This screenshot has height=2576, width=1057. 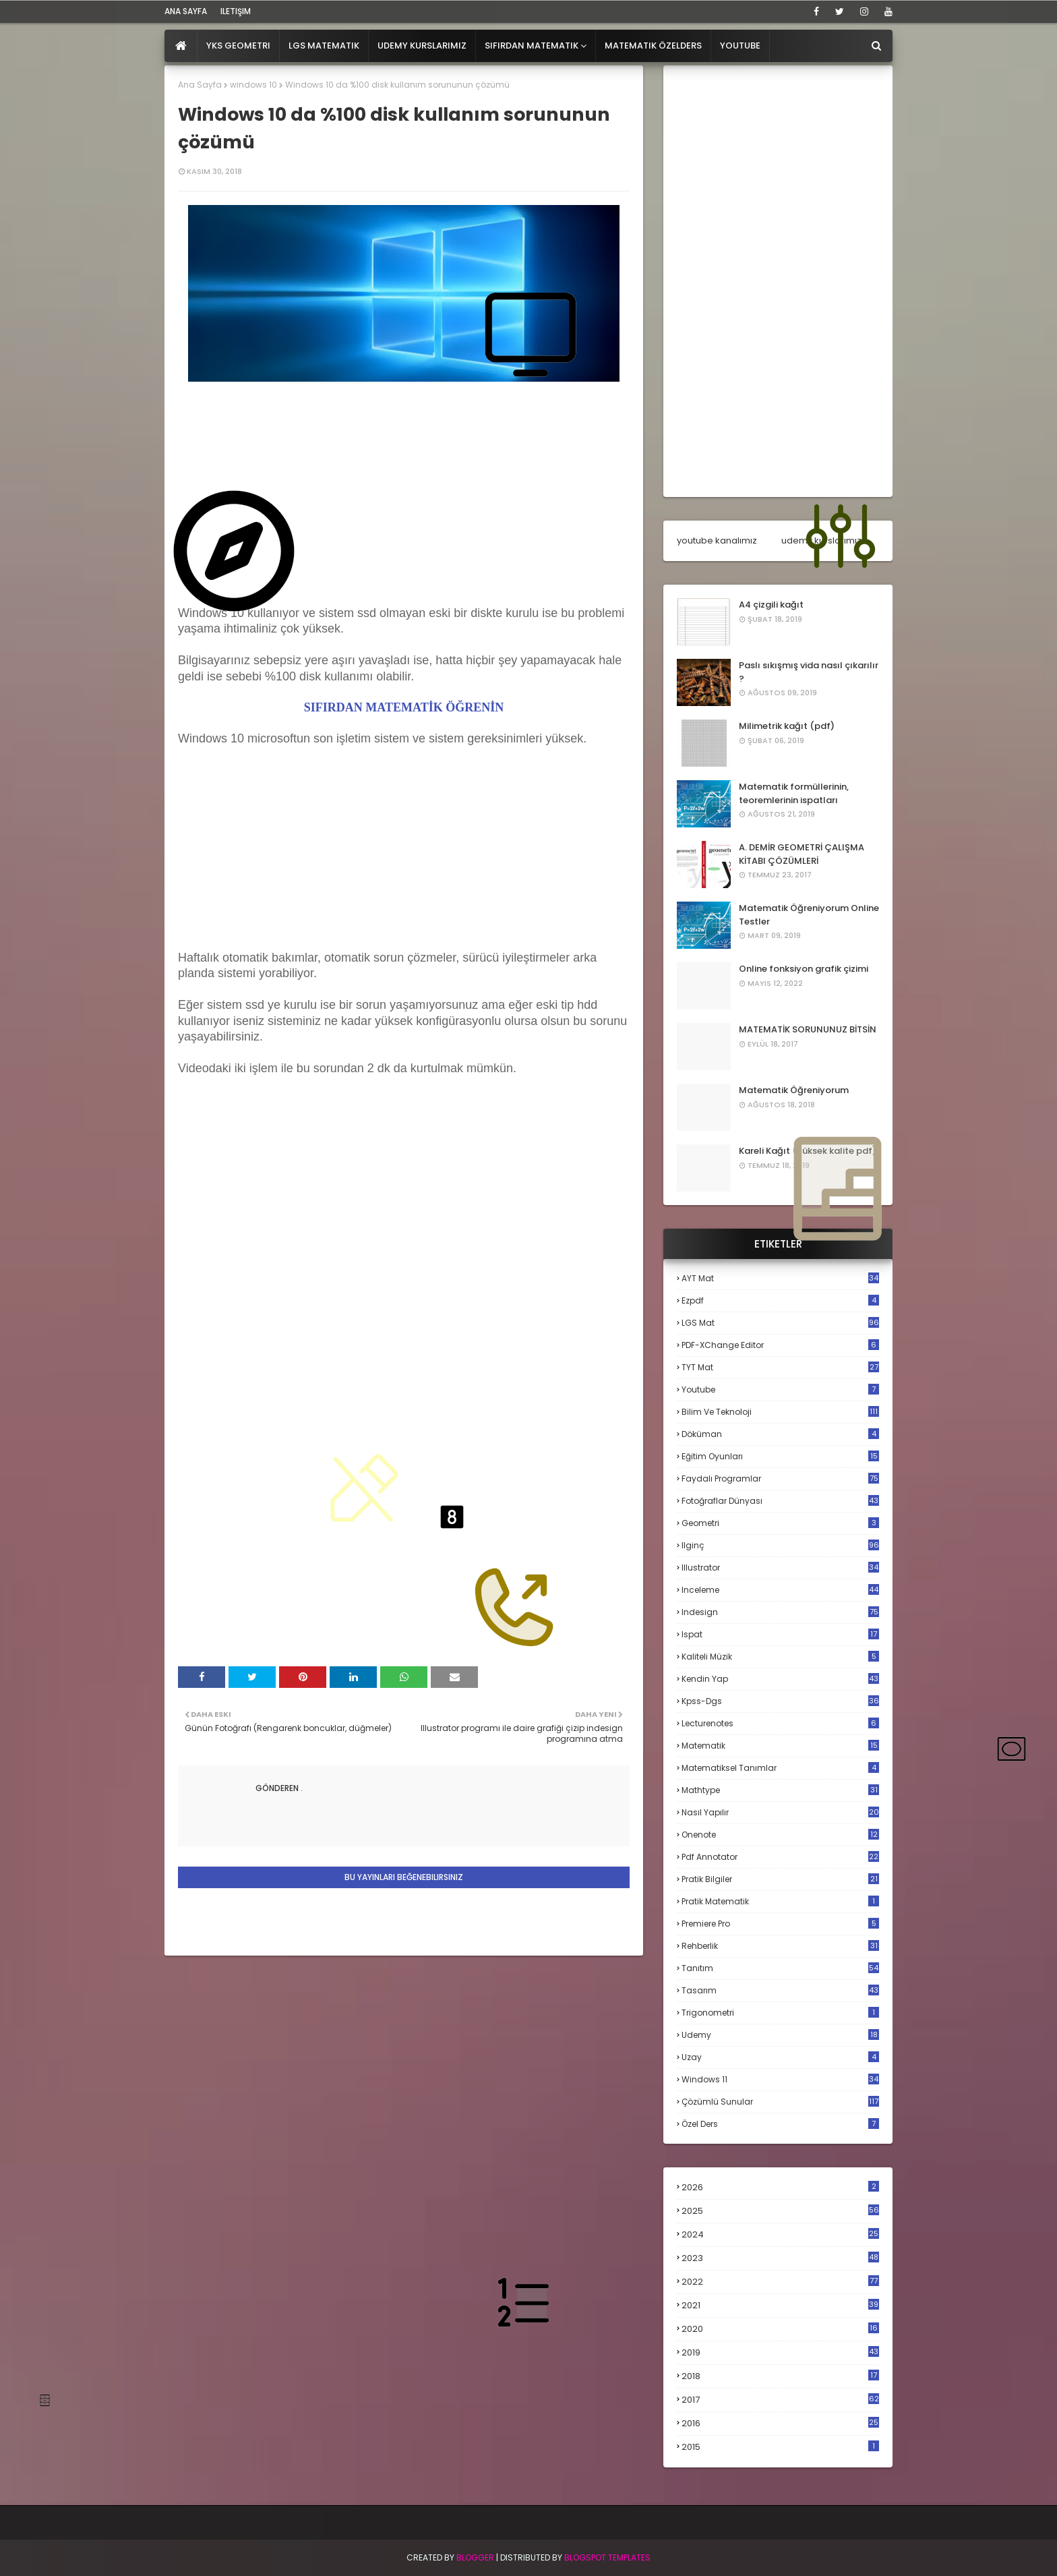 What do you see at coordinates (841, 536) in the screenshot?
I see `adjust settings or preferences` at bounding box center [841, 536].